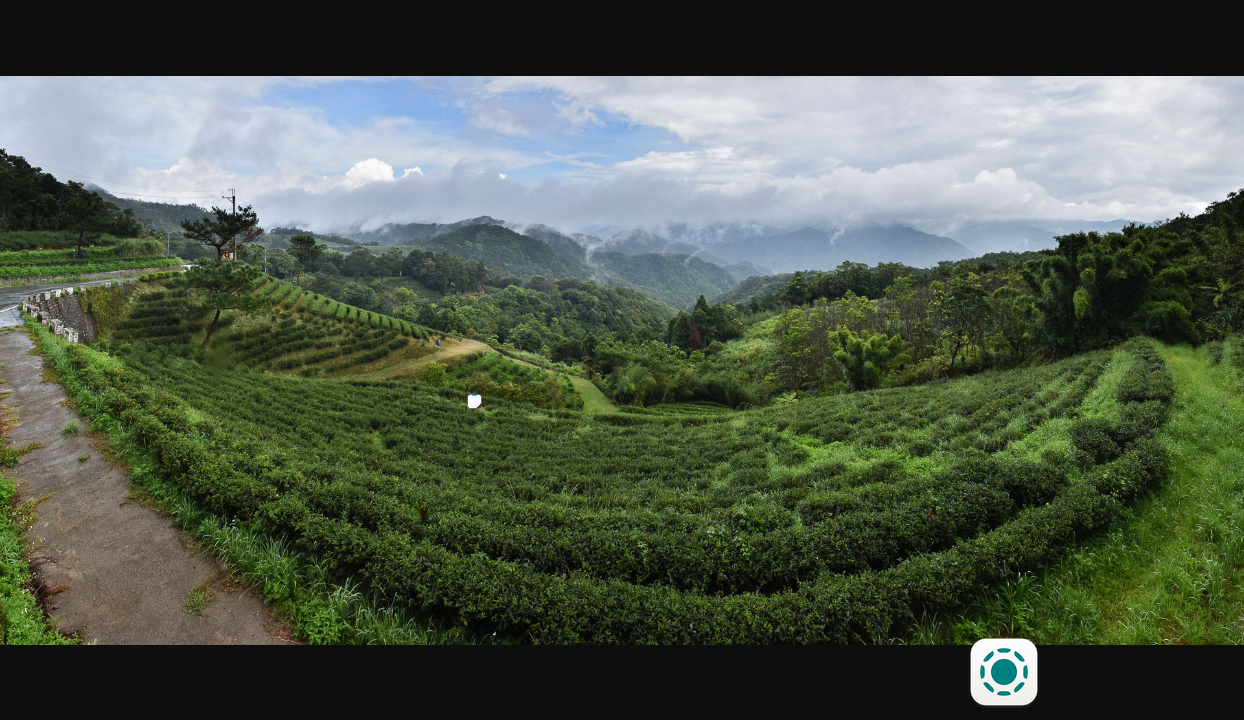 Image resolution: width=1244 pixels, height=720 pixels. I want to click on open LocalSend app for local file sharing, so click(1004, 672).